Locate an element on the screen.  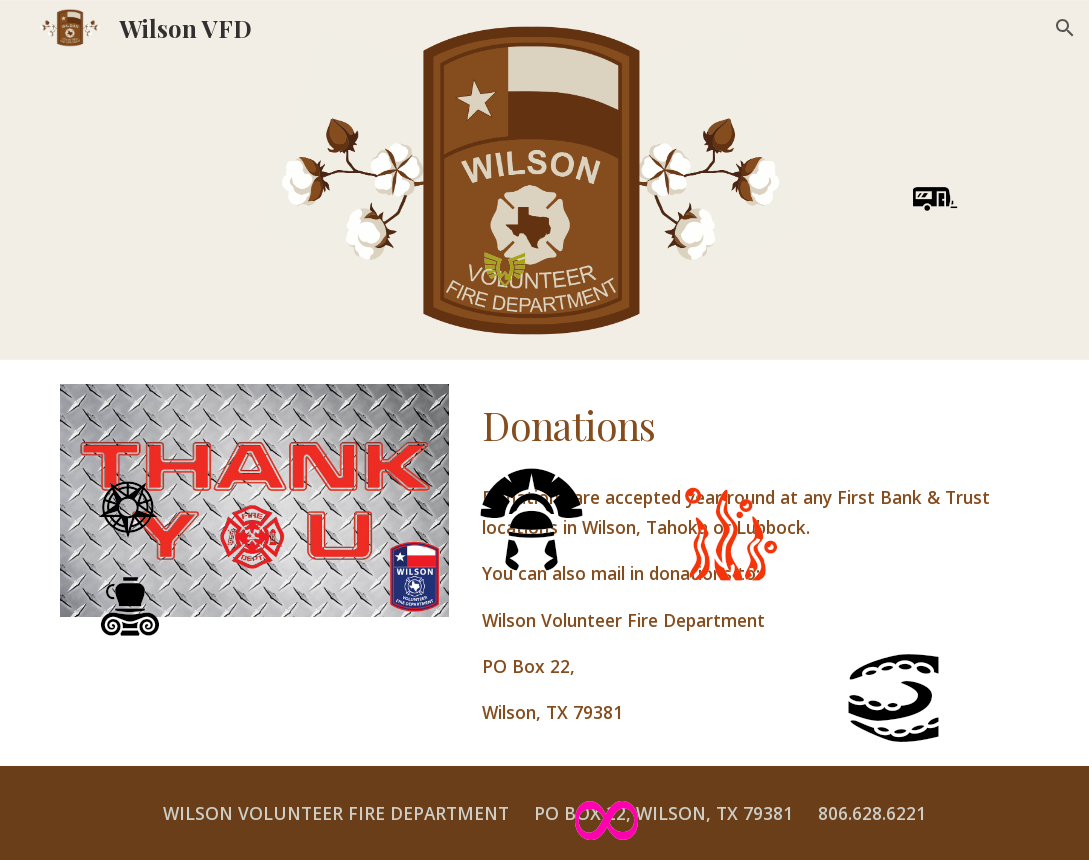
select roman or ancient warrior character class is located at coordinates (531, 519).